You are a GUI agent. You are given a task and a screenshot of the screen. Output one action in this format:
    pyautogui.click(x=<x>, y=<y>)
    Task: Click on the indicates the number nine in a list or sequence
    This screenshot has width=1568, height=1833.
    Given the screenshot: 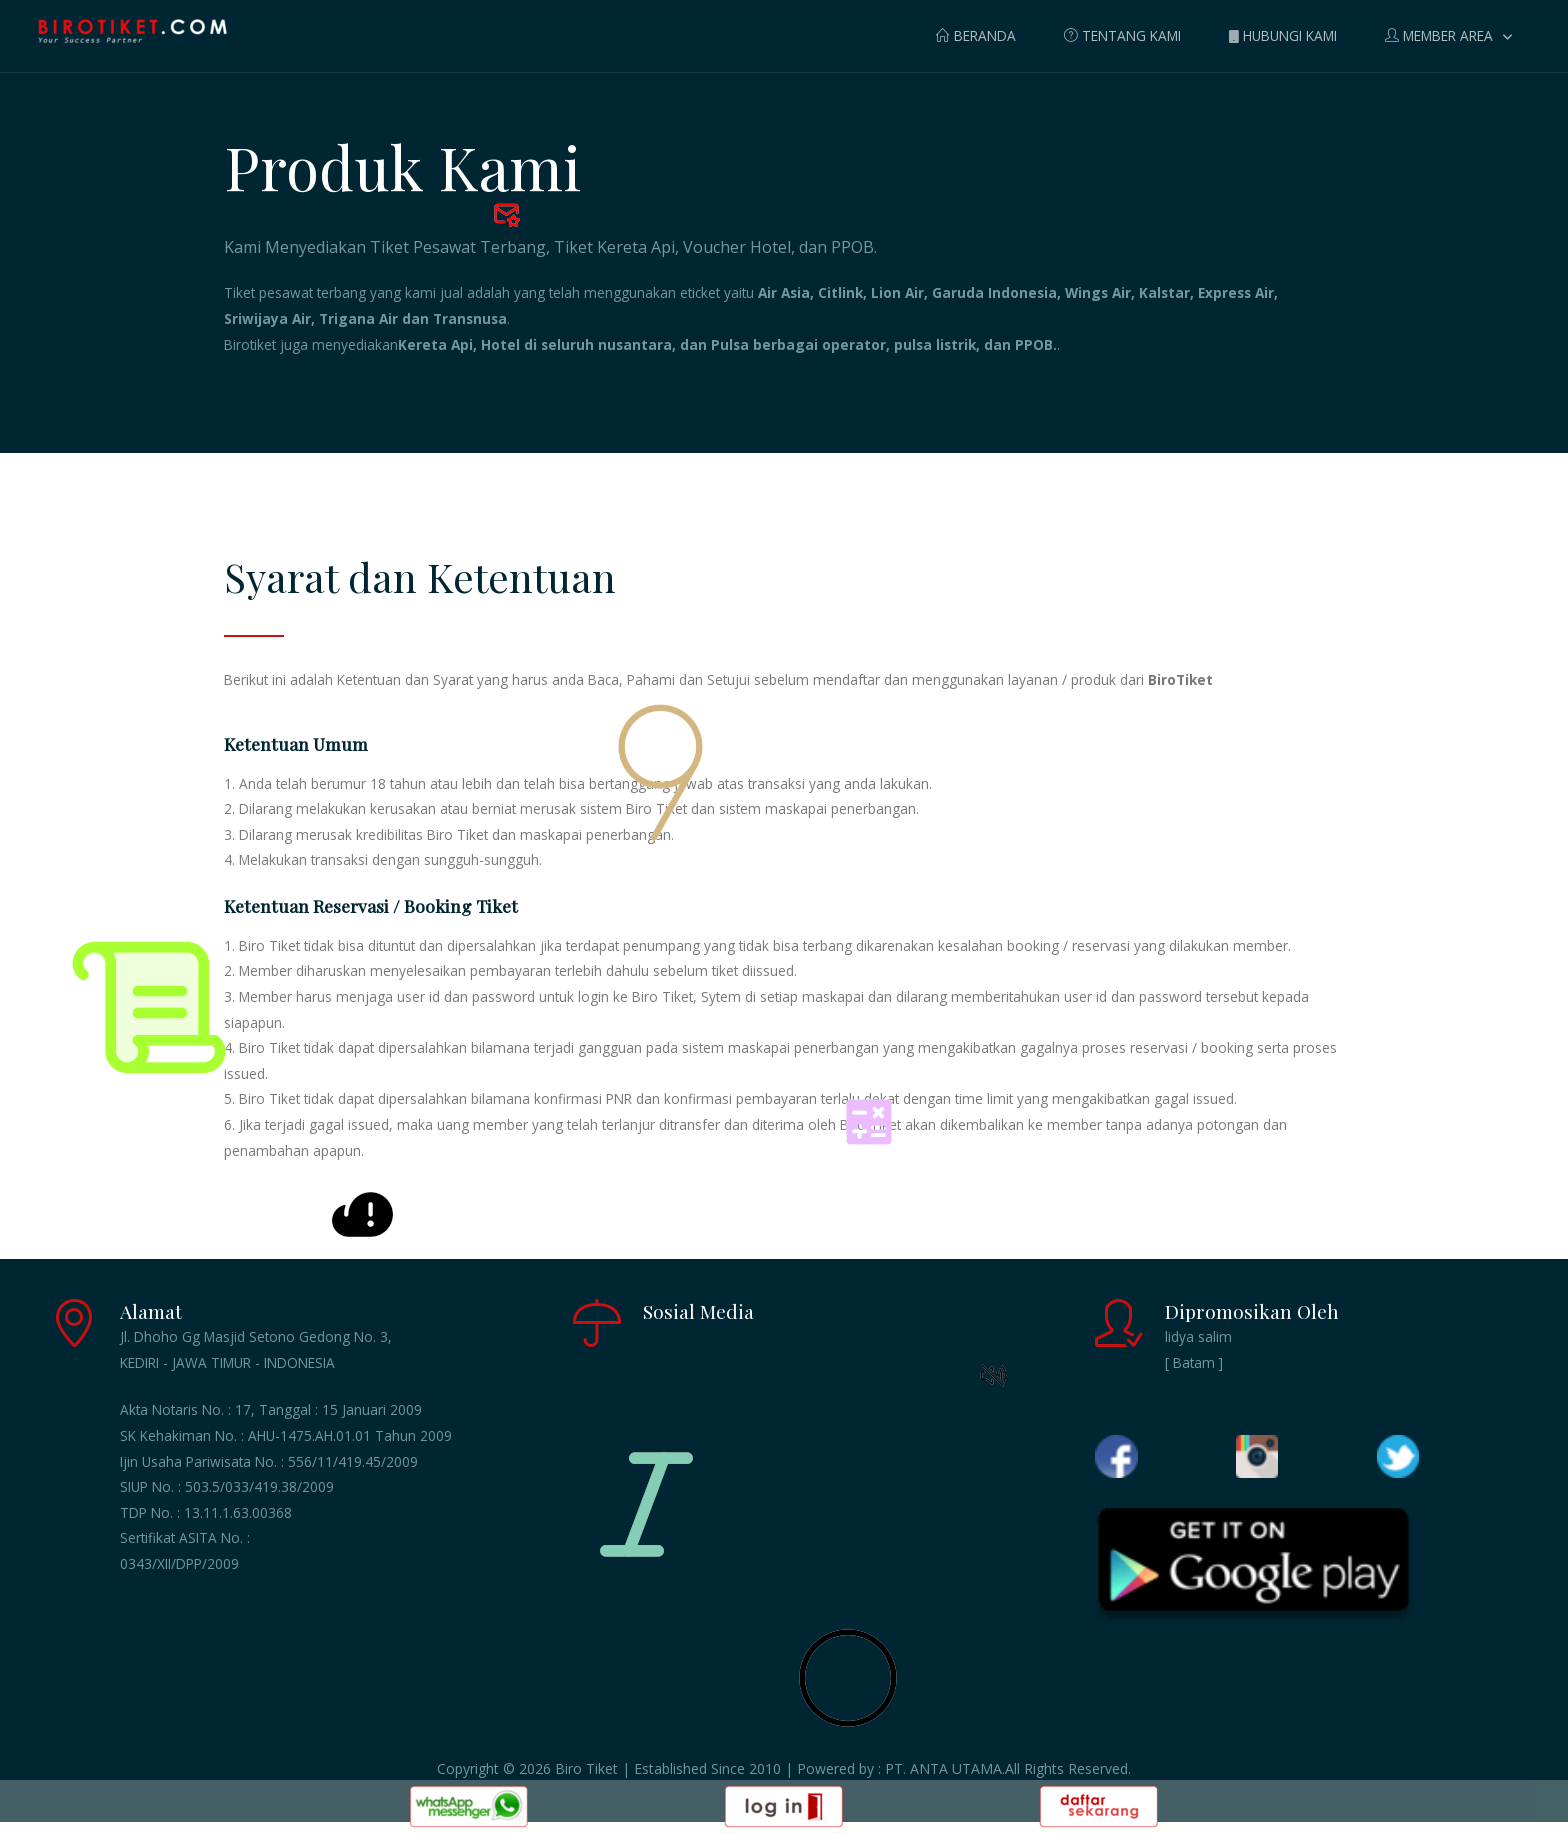 What is the action you would take?
    pyautogui.click(x=660, y=772)
    